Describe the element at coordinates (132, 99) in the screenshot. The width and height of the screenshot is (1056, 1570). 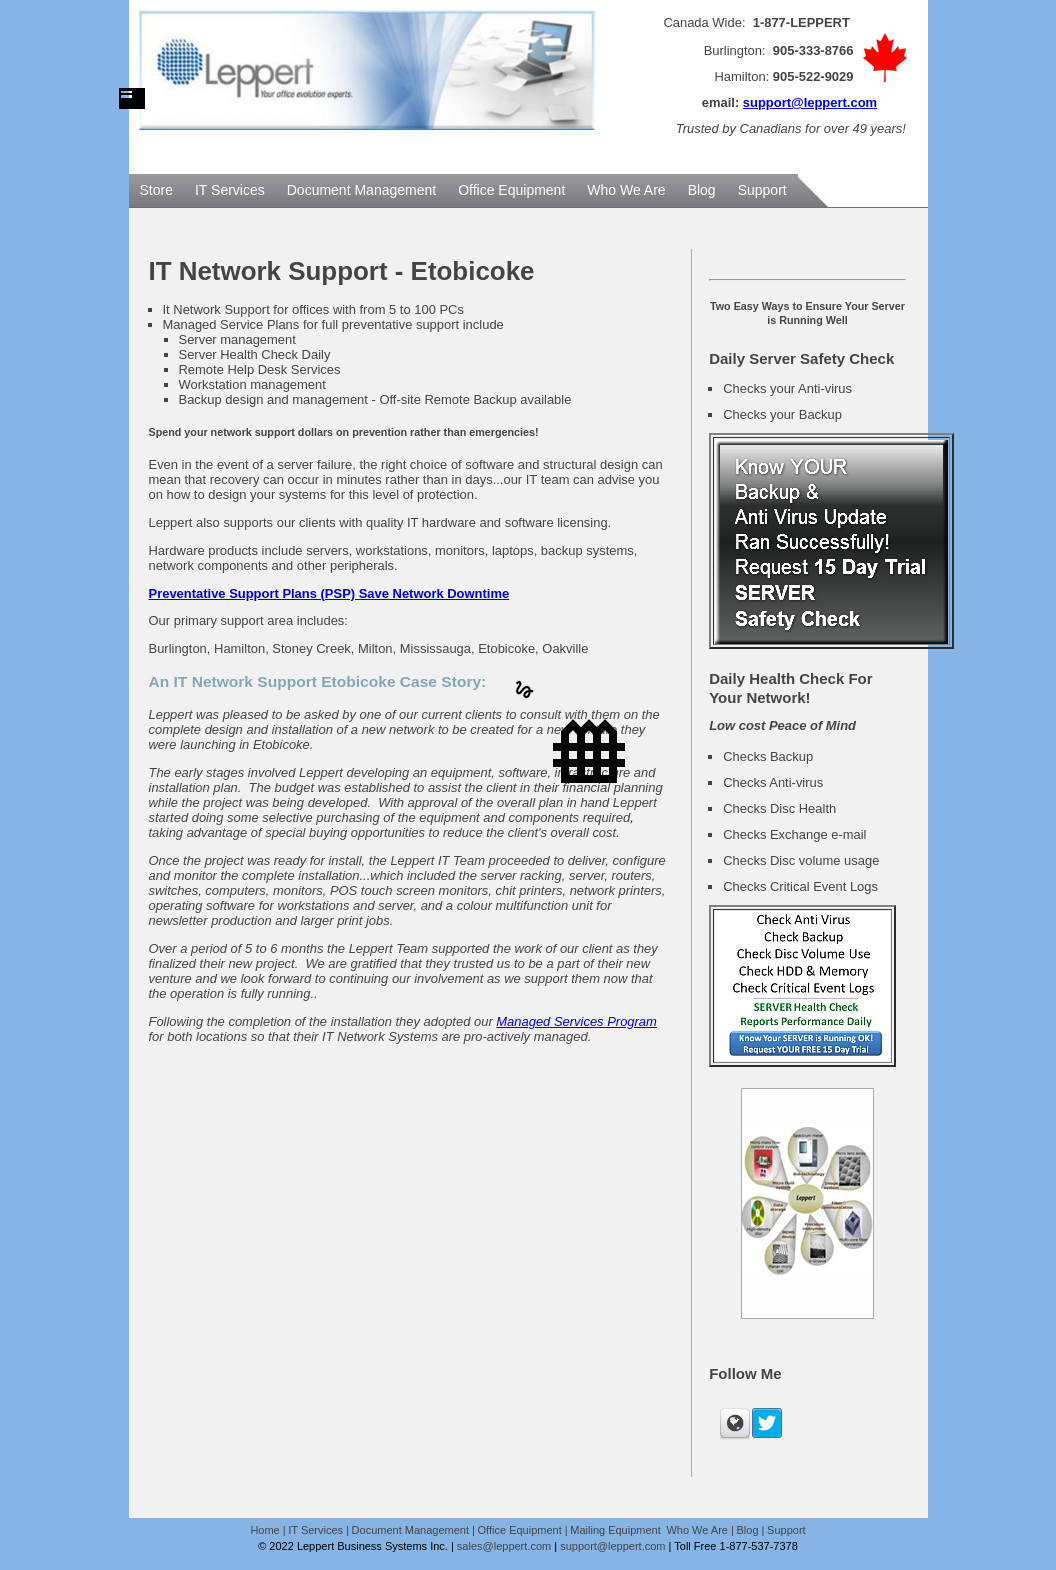
I see `view featured playlist` at that location.